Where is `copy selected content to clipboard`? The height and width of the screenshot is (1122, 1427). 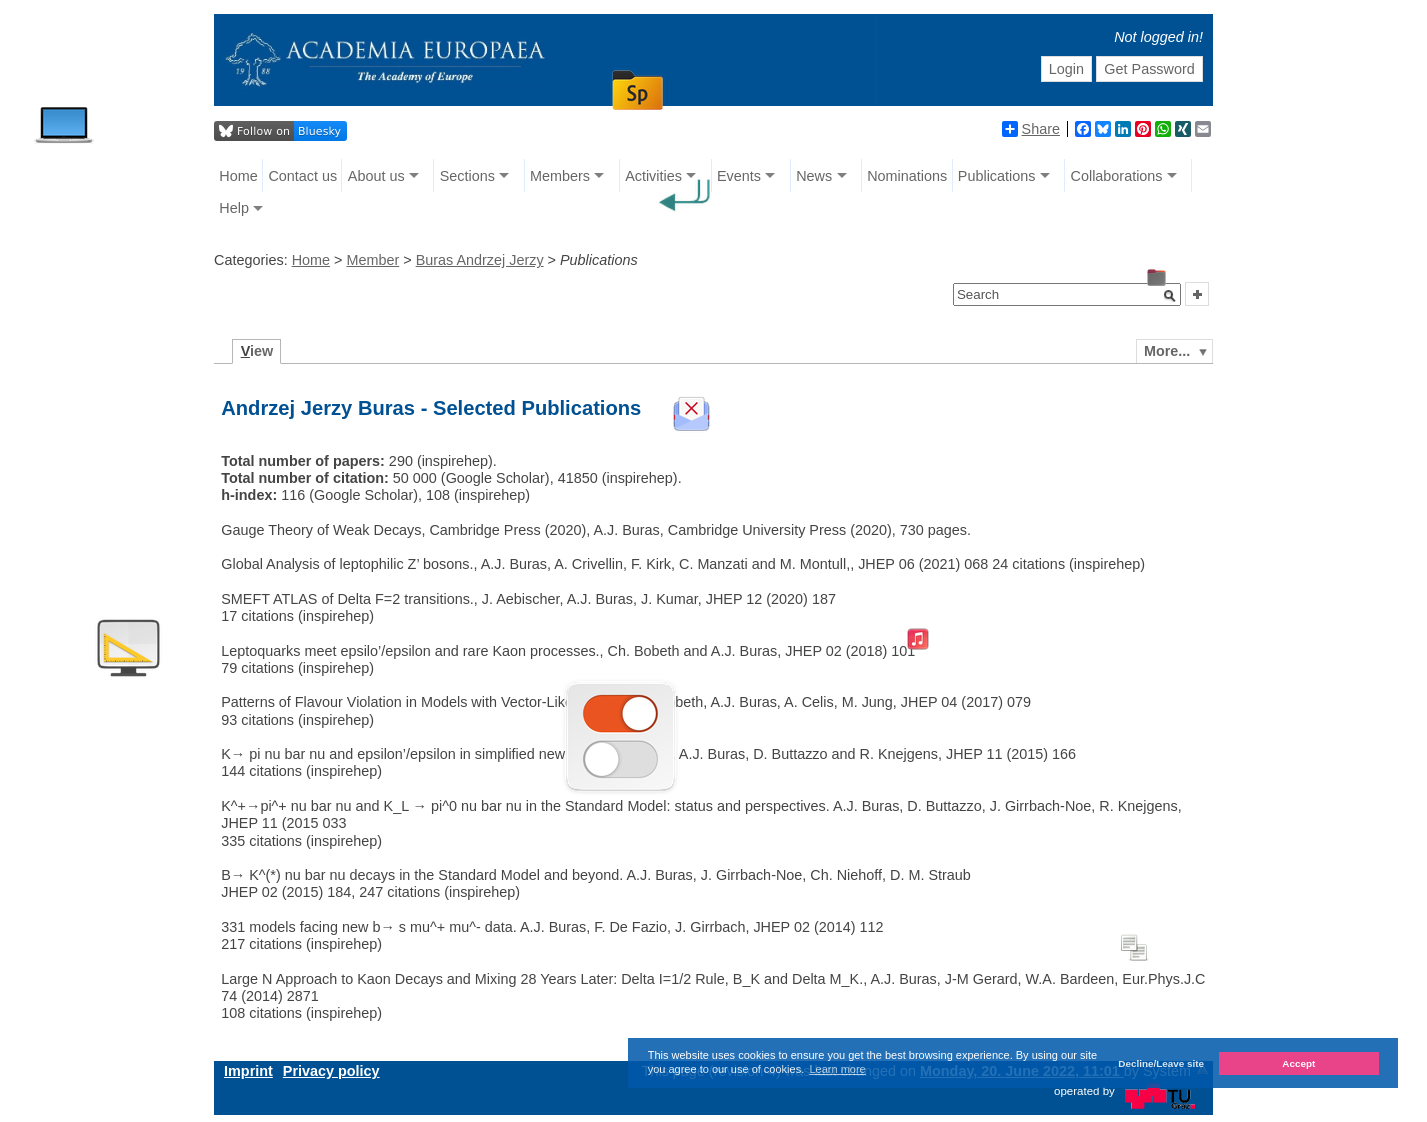
copy selected content to clipboard is located at coordinates (1133, 946).